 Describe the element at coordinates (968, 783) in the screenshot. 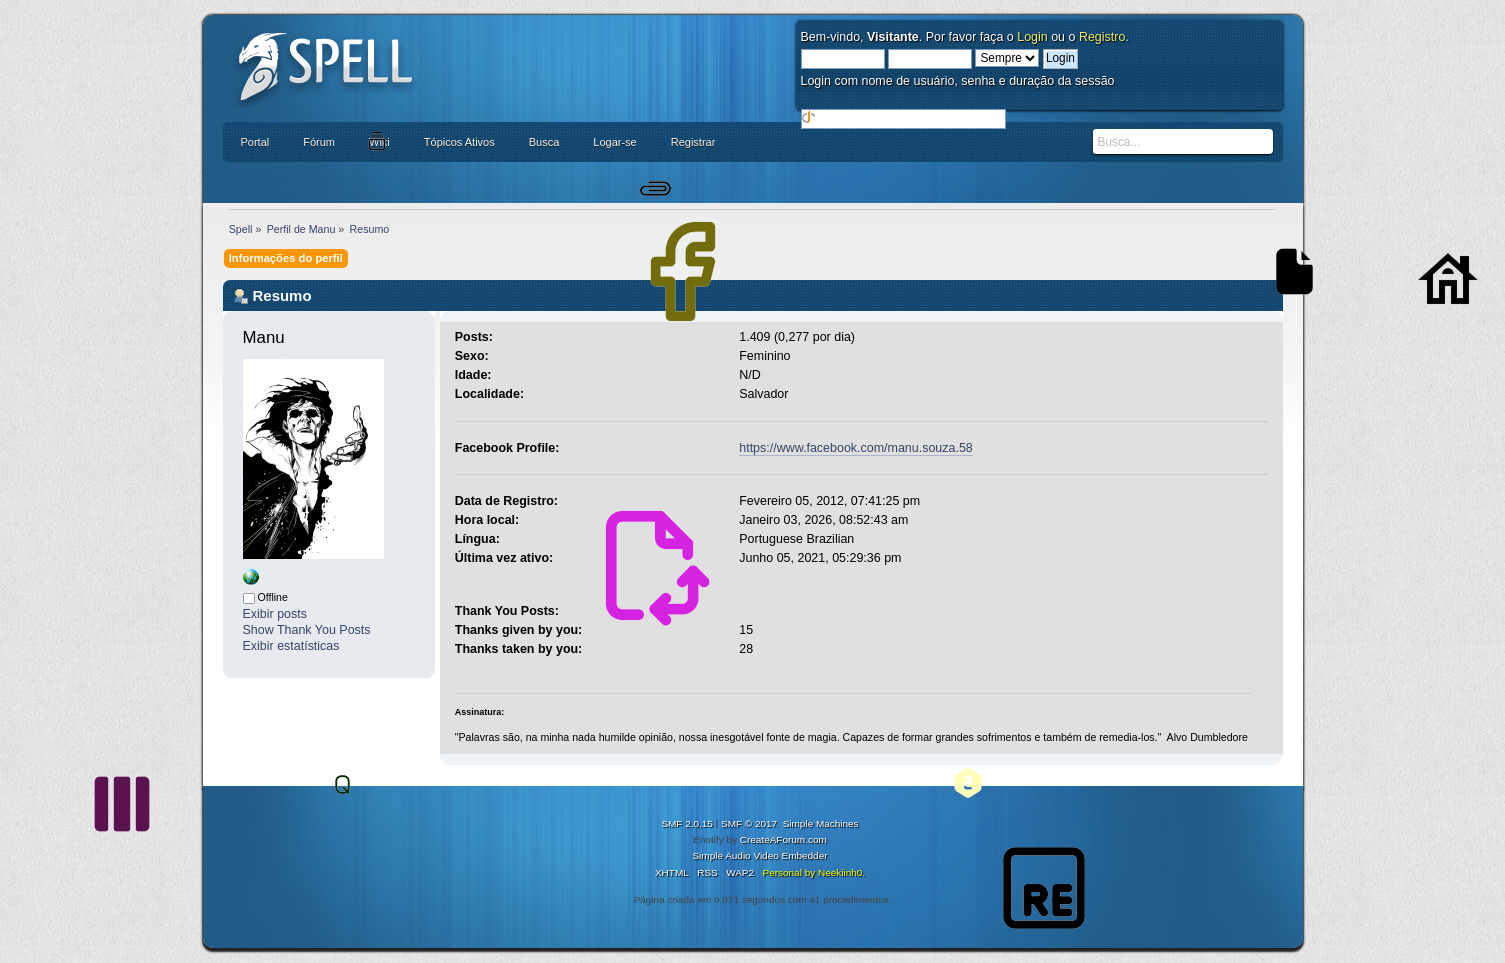

I see `step 2 in a multi-step process` at that location.